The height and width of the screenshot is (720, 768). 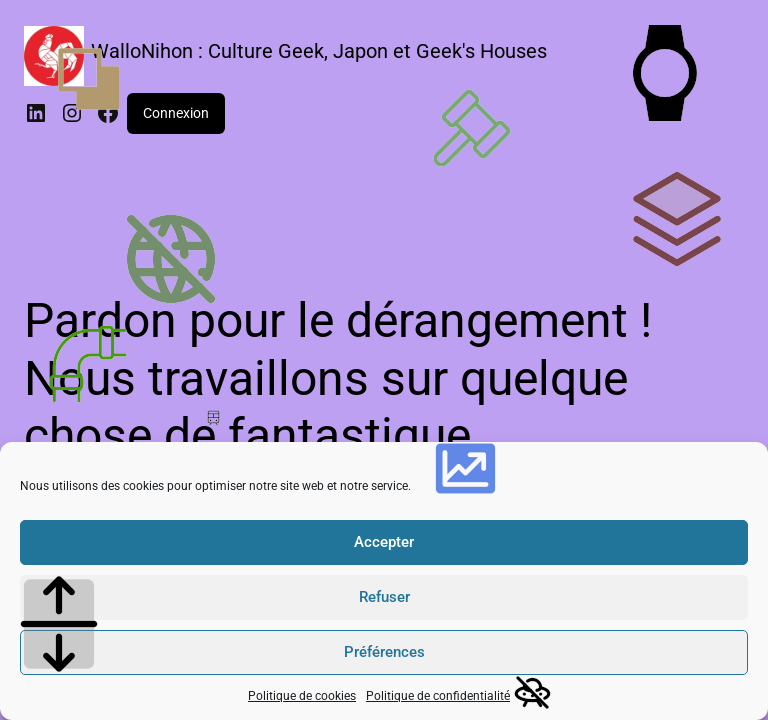 What do you see at coordinates (677, 219) in the screenshot?
I see `view layers or stacked content` at bounding box center [677, 219].